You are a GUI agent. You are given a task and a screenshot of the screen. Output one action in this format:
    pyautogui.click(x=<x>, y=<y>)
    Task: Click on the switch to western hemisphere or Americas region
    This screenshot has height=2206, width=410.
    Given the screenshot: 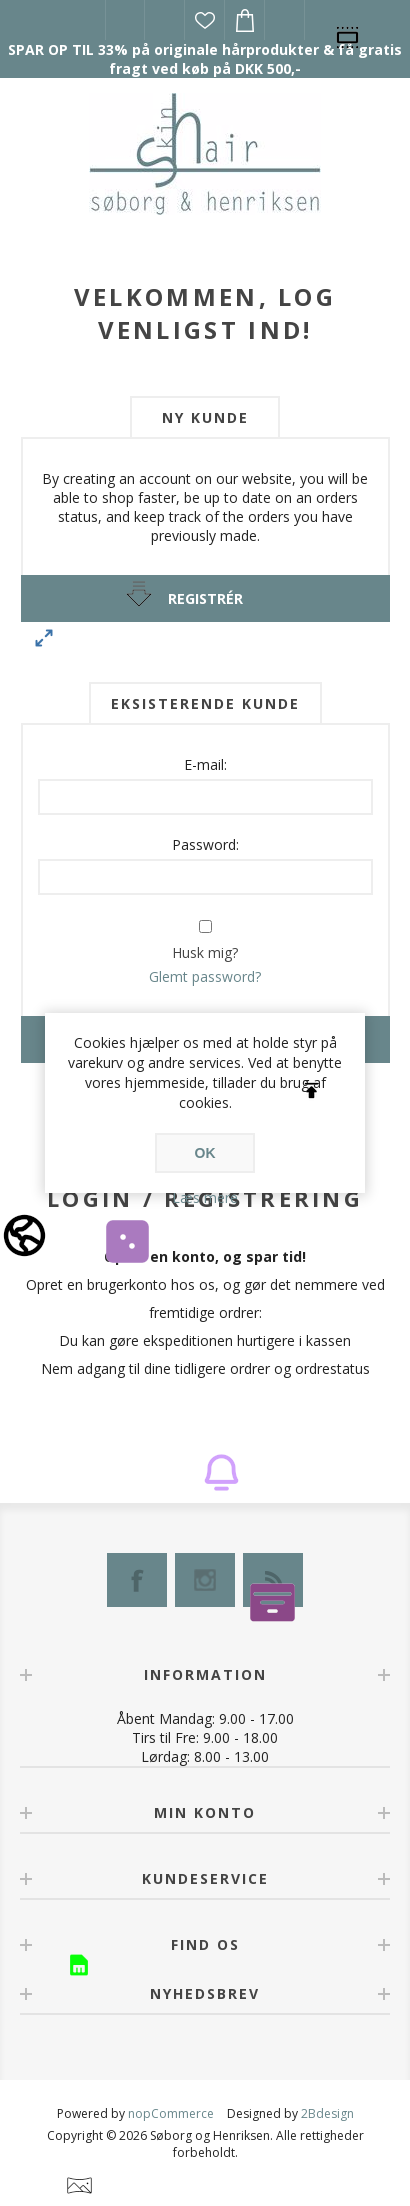 What is the action you would take?
    pyautogui.click(x=24, y=1235)
    